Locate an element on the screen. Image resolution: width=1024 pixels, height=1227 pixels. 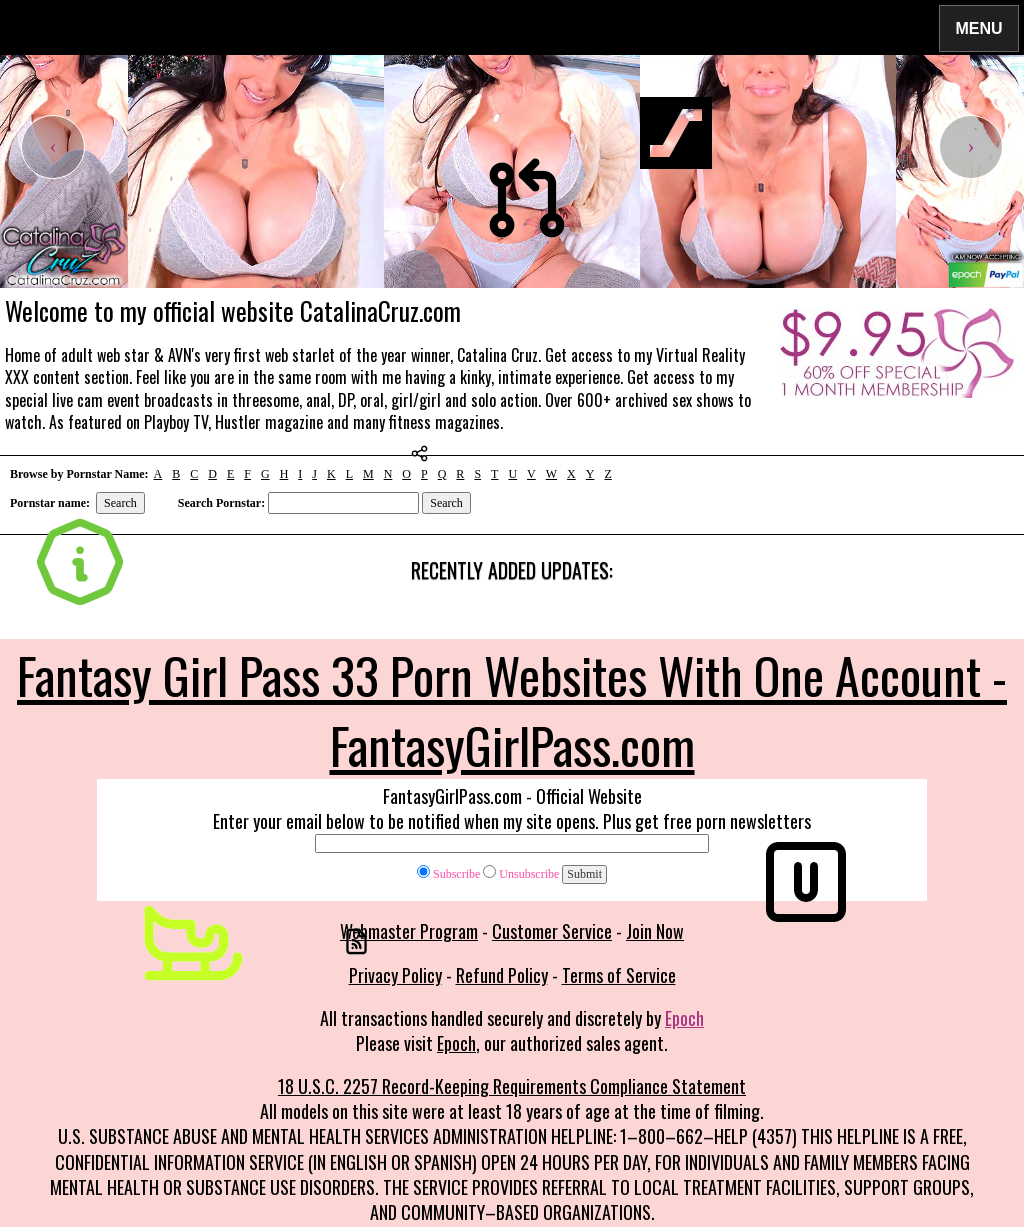
indicates underline text formatting option is located at coordinates (806, 882).